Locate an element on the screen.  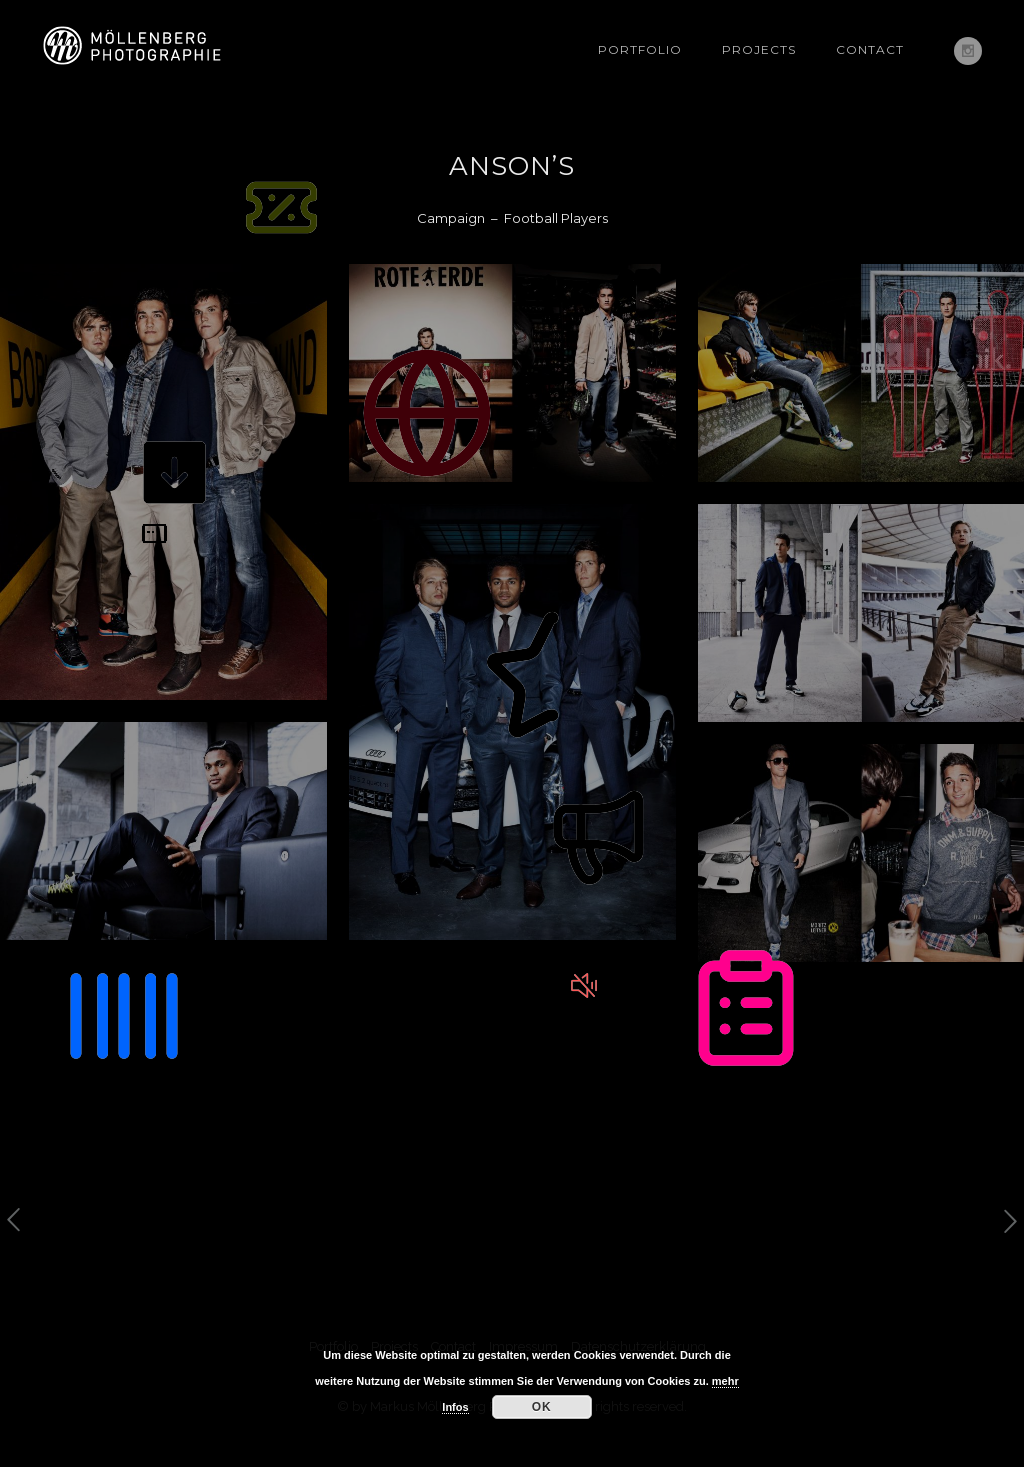
switch to global or international settings is located at coordinates (427, 413).